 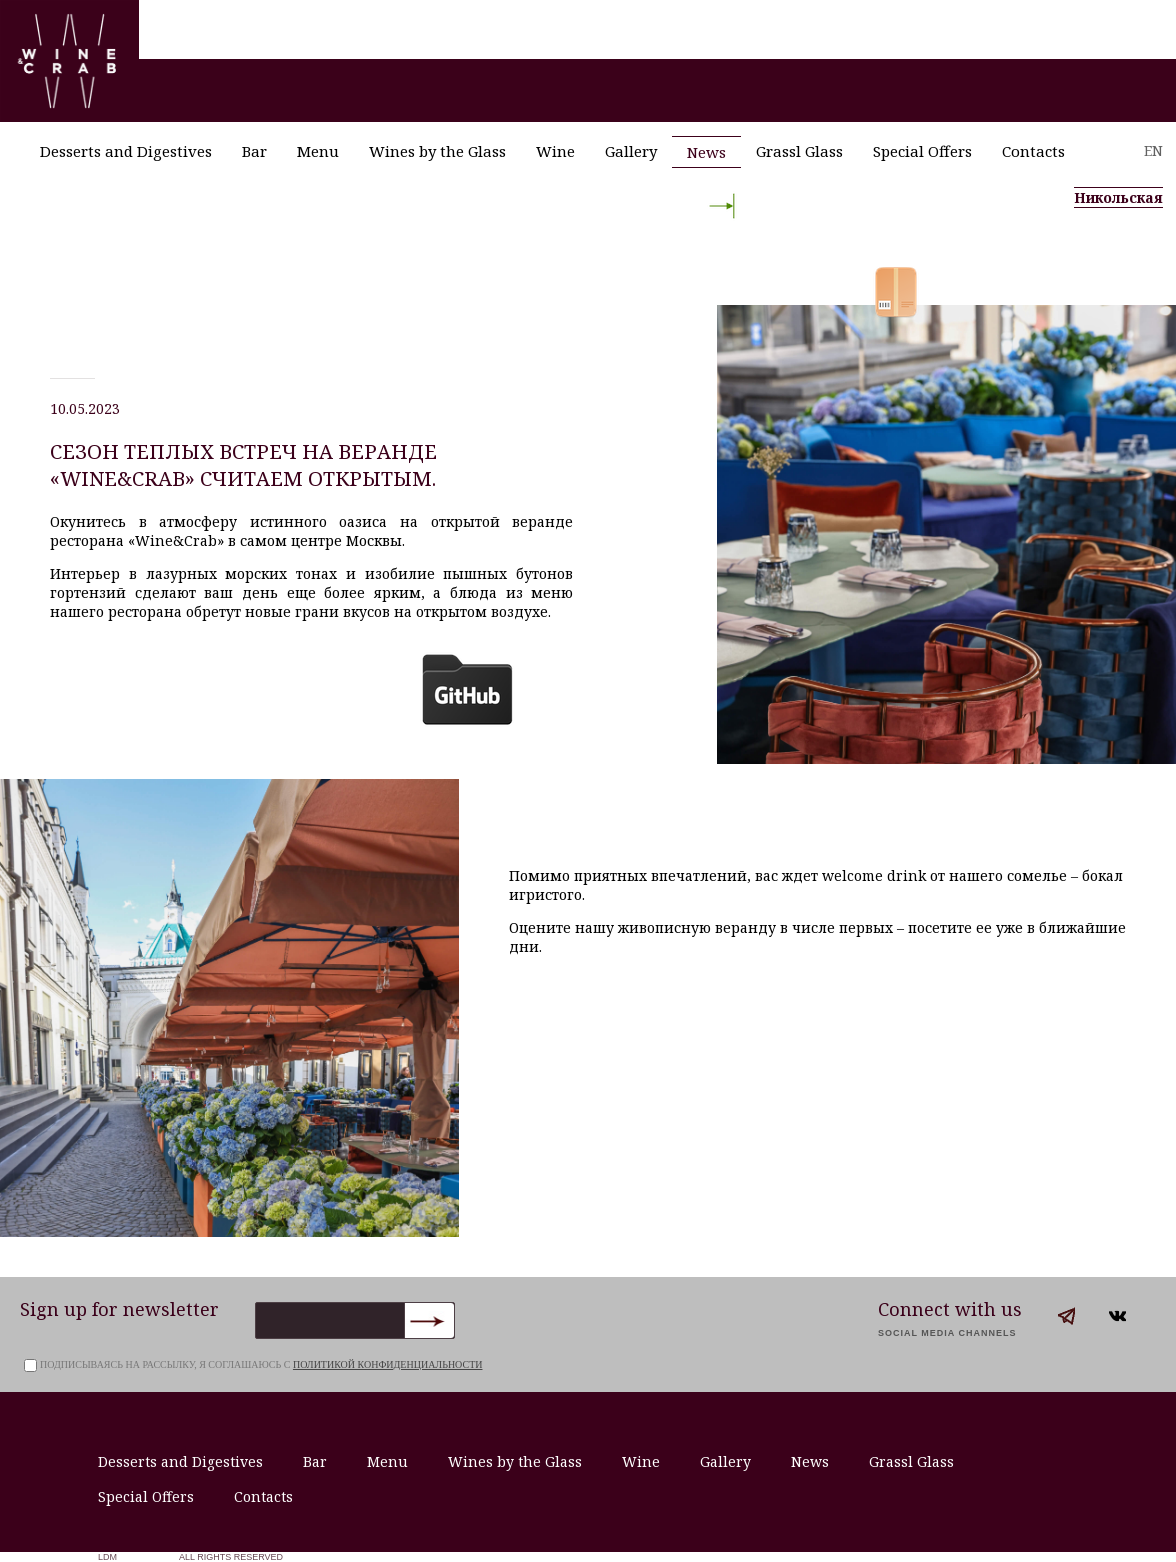 I want to click on open github repositories folder, so click(x=467, y=692).